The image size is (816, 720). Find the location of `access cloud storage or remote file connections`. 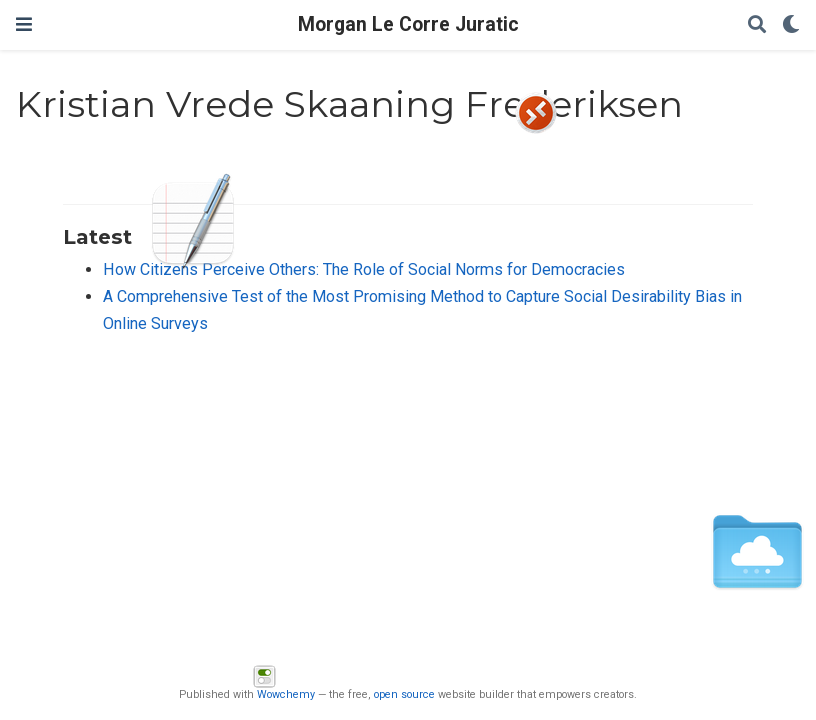

access cloud storage or remote file connections is located at coordinates (757, 551).